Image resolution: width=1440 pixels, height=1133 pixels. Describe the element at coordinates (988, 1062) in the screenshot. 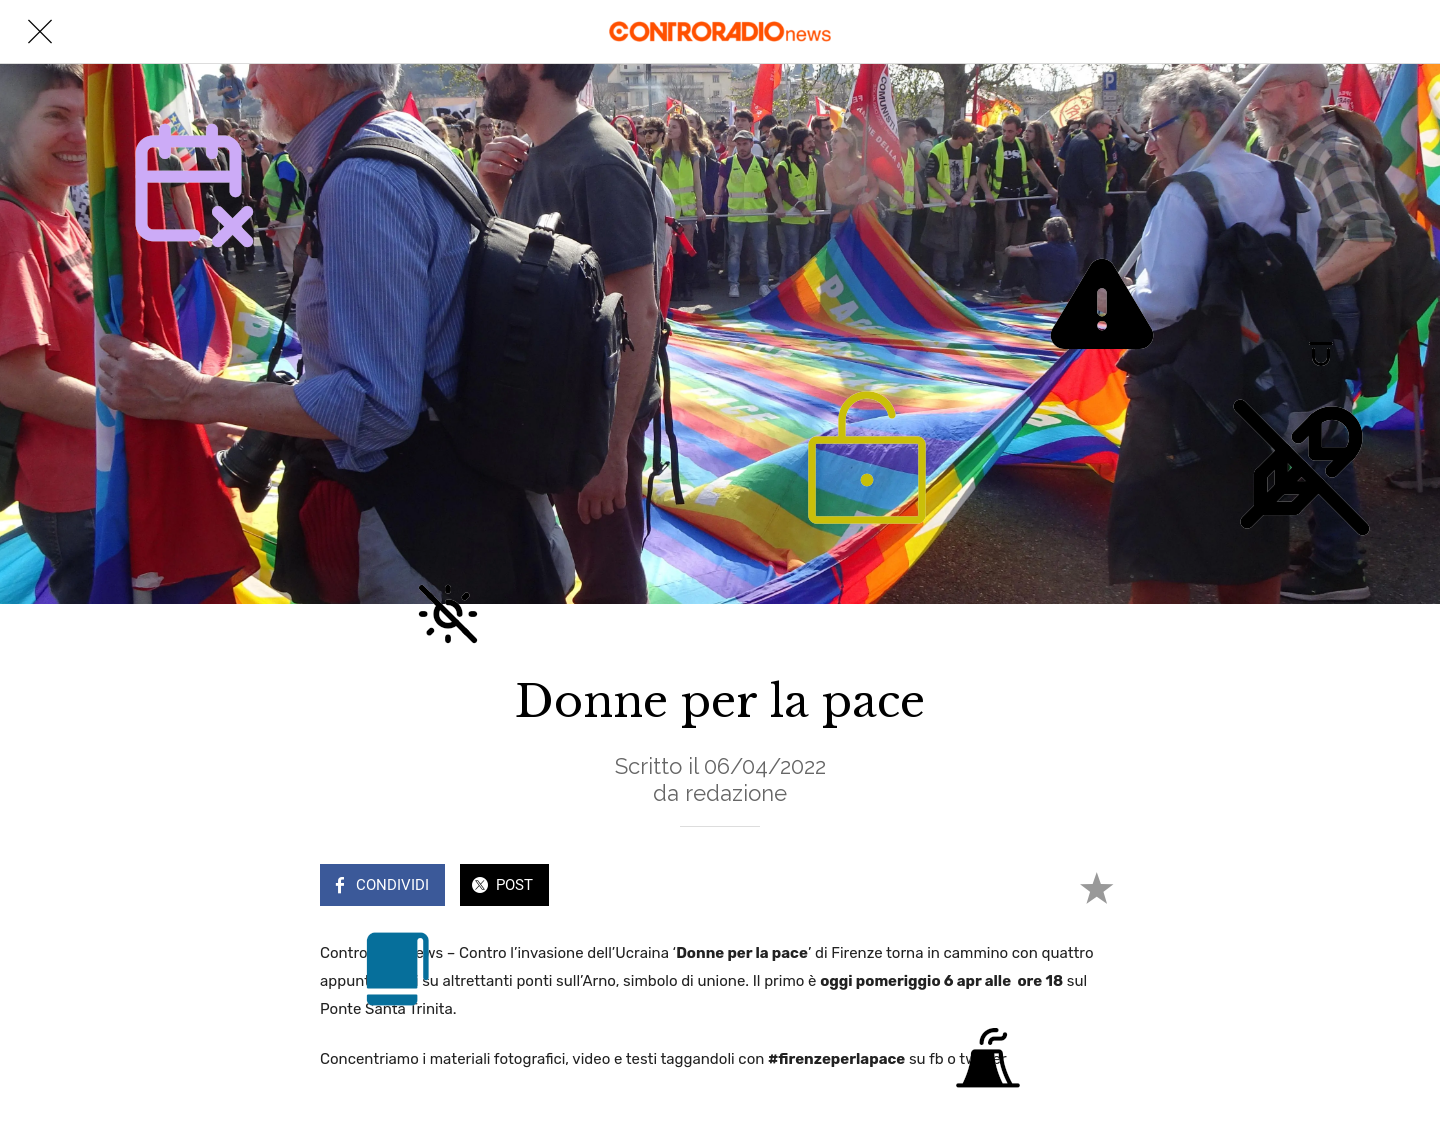

I see `view nuclear power plant status` at that location.